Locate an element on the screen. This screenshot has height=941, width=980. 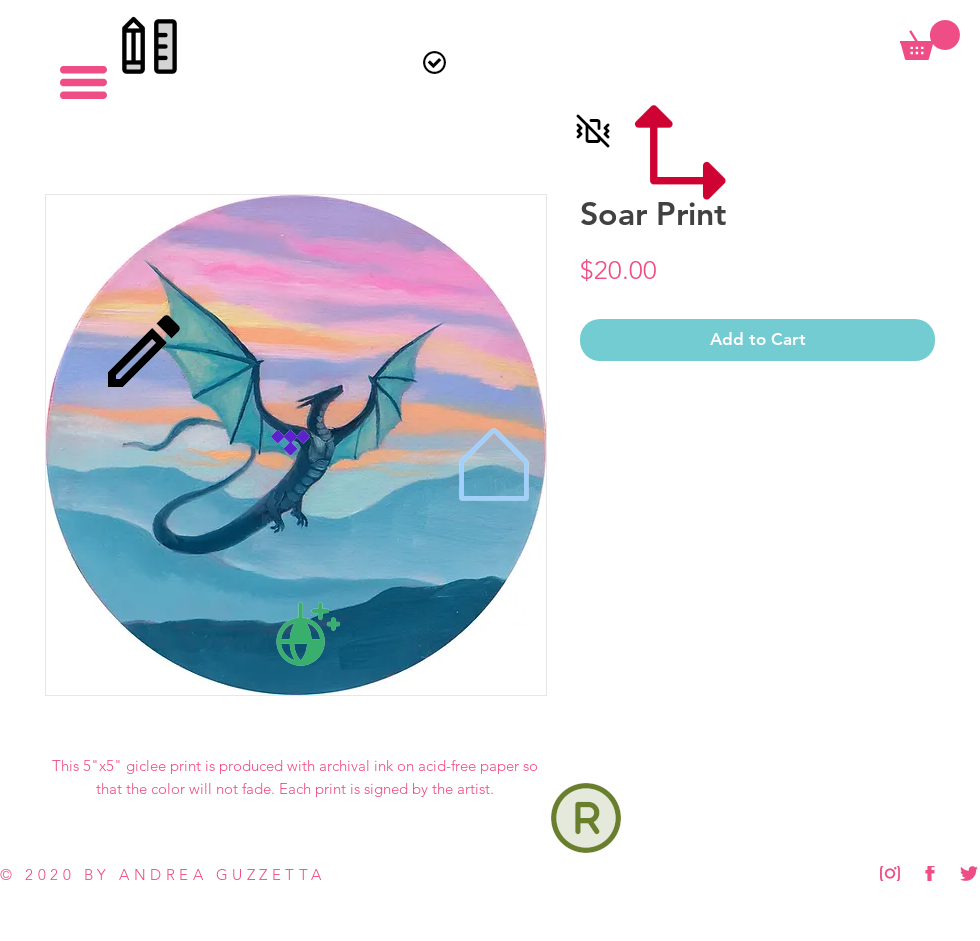
navigate to home screen is located at coordinates (494, 466).